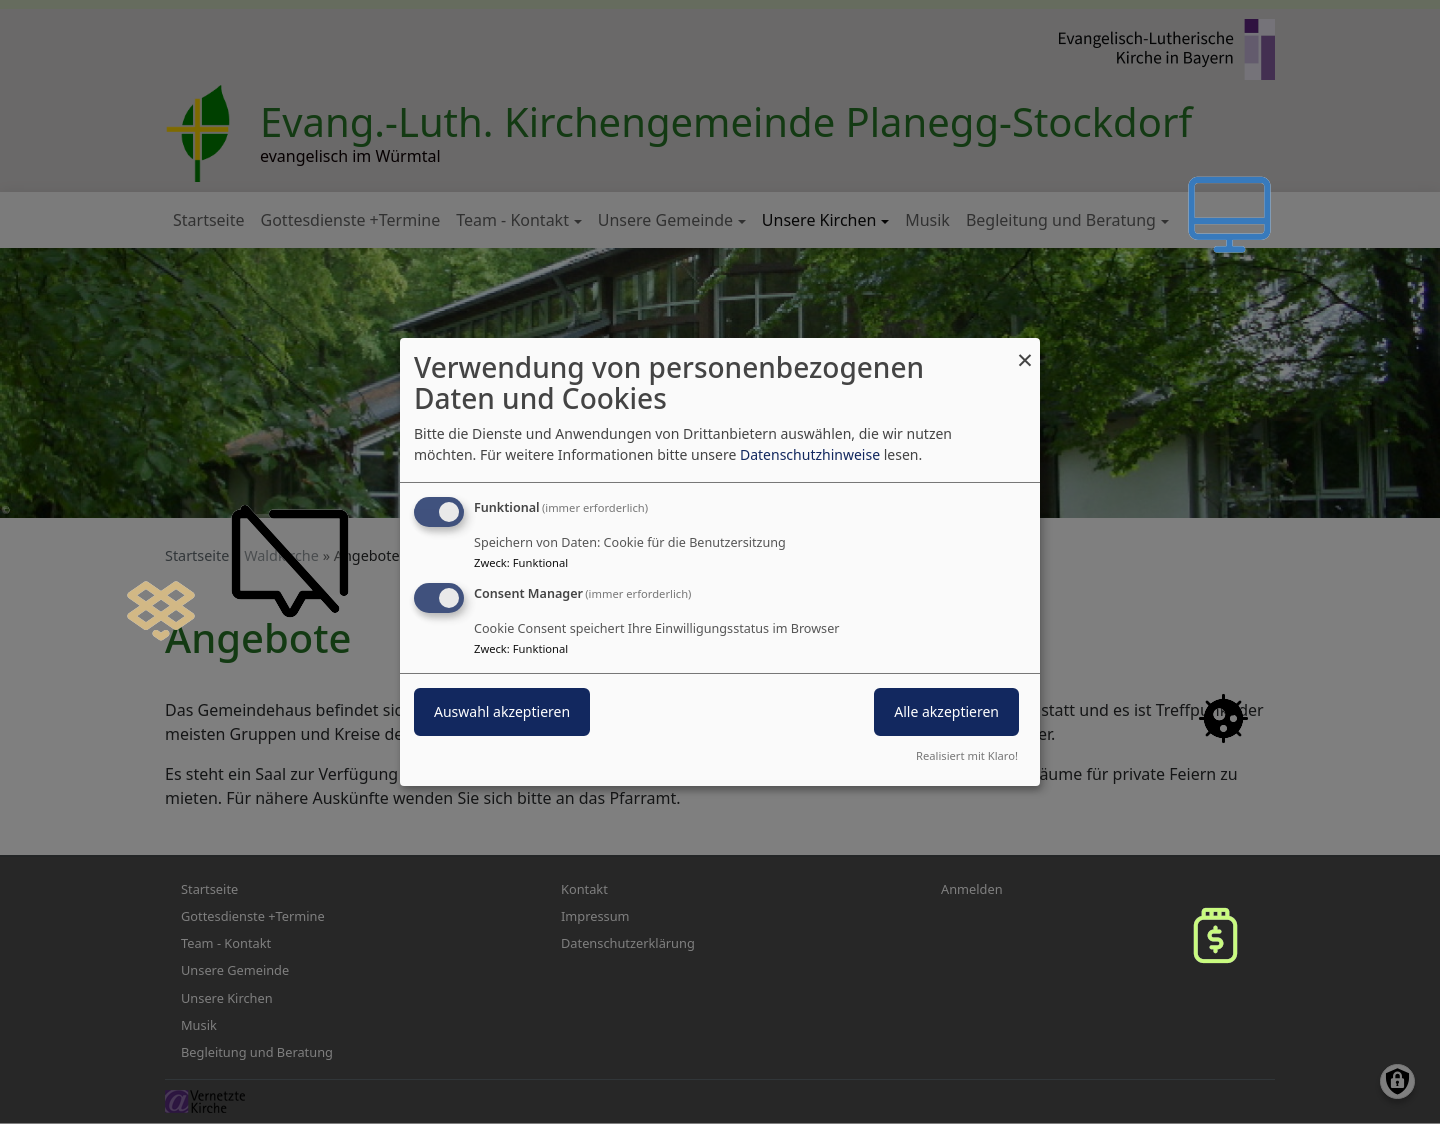  Describe the element at coordinates (1229, 211) in the screenshot. I see `switch to desktop view` at that location.